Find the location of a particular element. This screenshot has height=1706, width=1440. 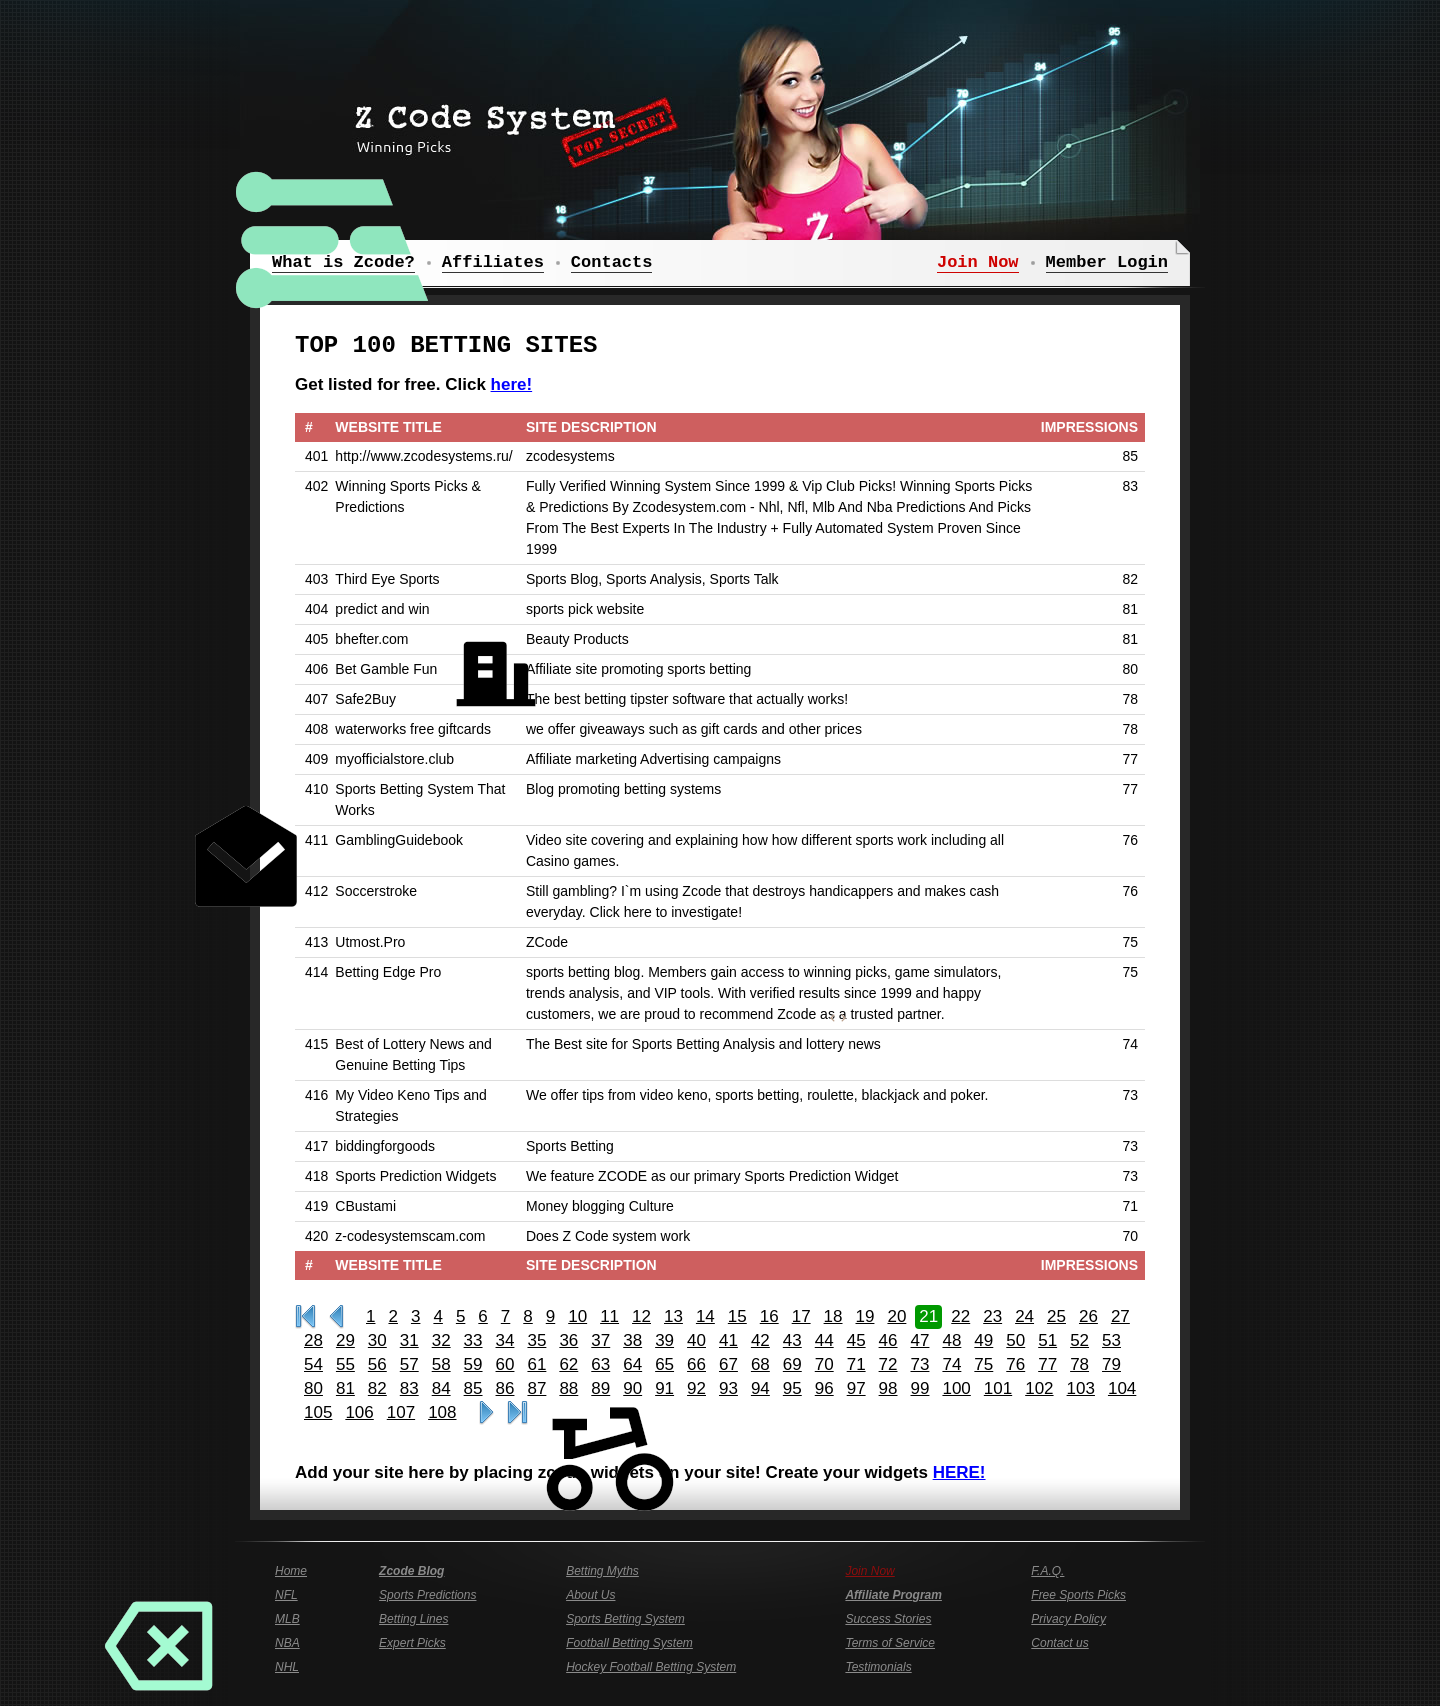

indicates a read or opened email is located at coordinates (246, 861).